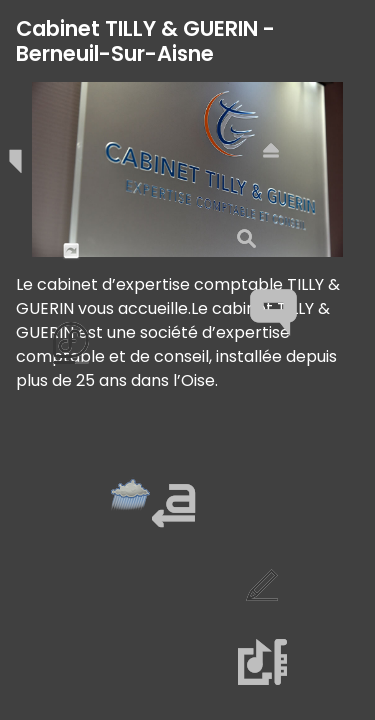  What do you see at coordinates (175, 507) in the screenshot?
I see `switch text direction to right-to-left` at bounding box center [175, 507].